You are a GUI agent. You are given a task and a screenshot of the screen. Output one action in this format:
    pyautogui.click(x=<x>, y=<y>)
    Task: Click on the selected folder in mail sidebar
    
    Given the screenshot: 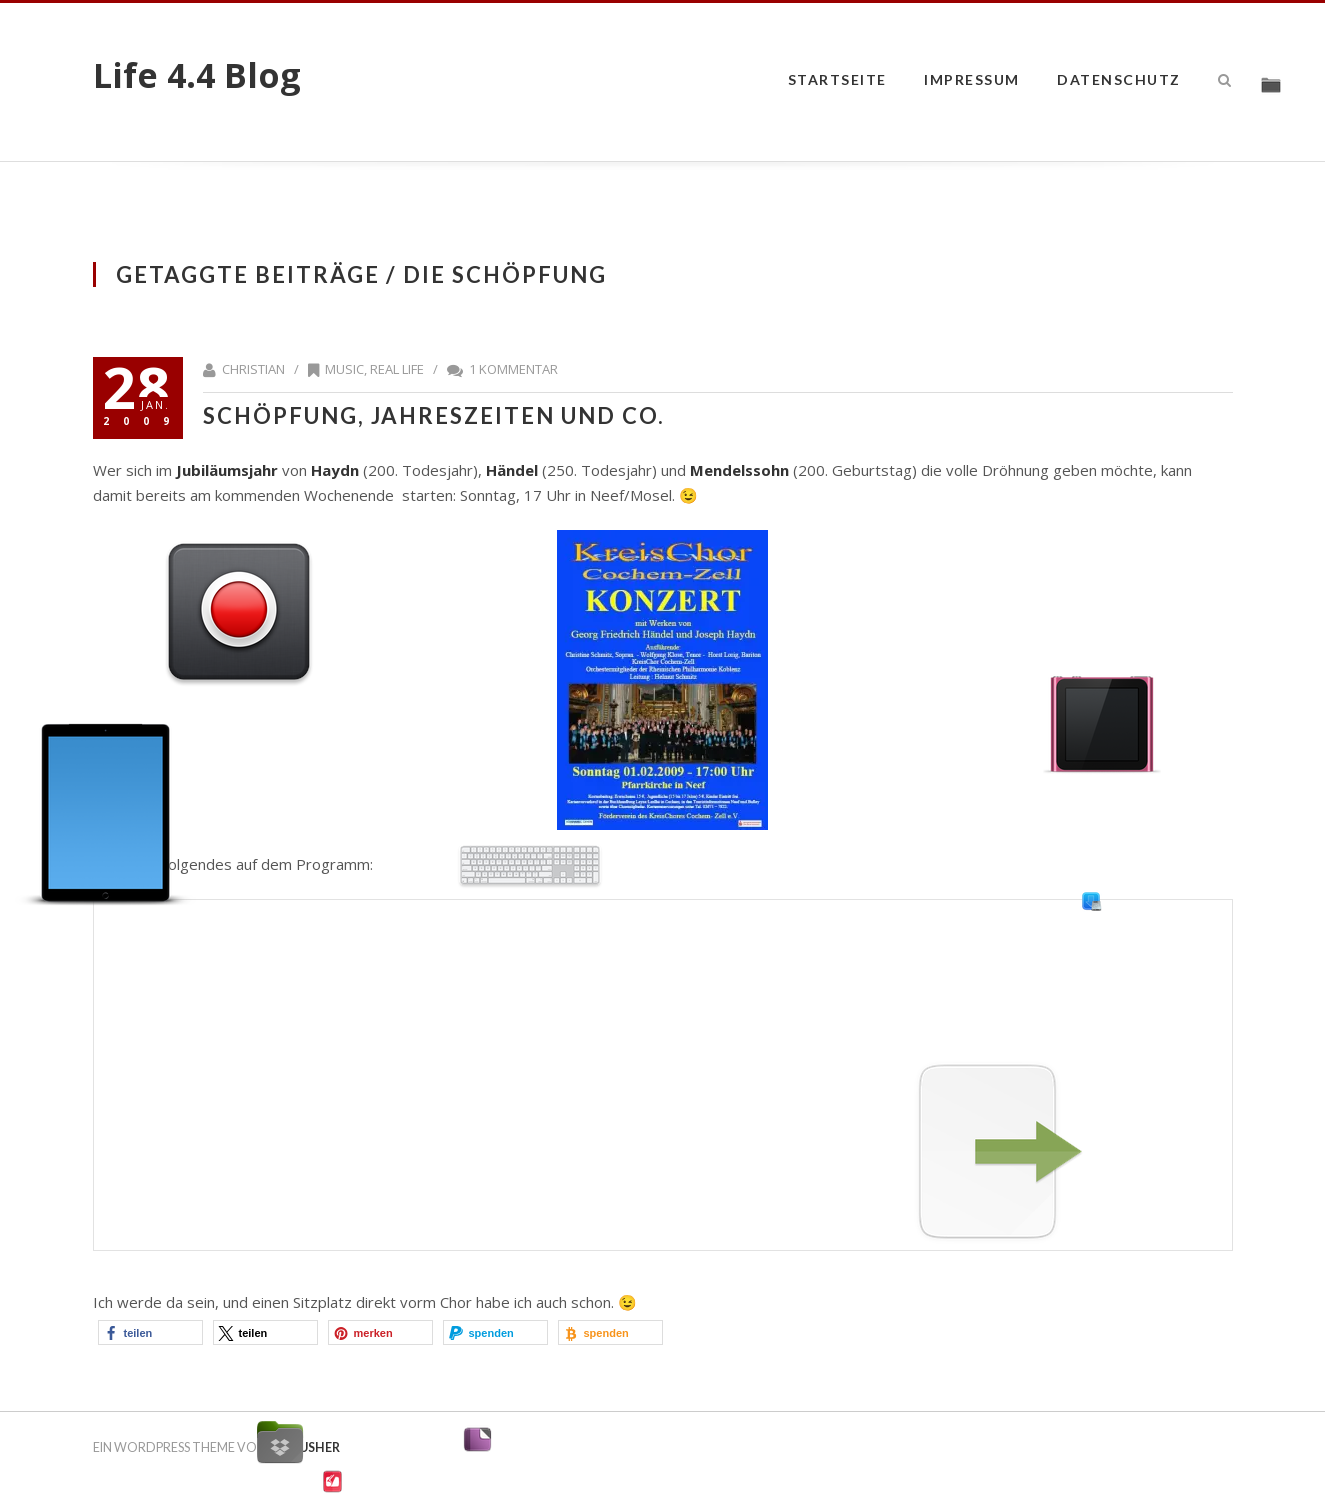 What is the action you would take?
    pyautogui.click(x=1271, y=85)
    